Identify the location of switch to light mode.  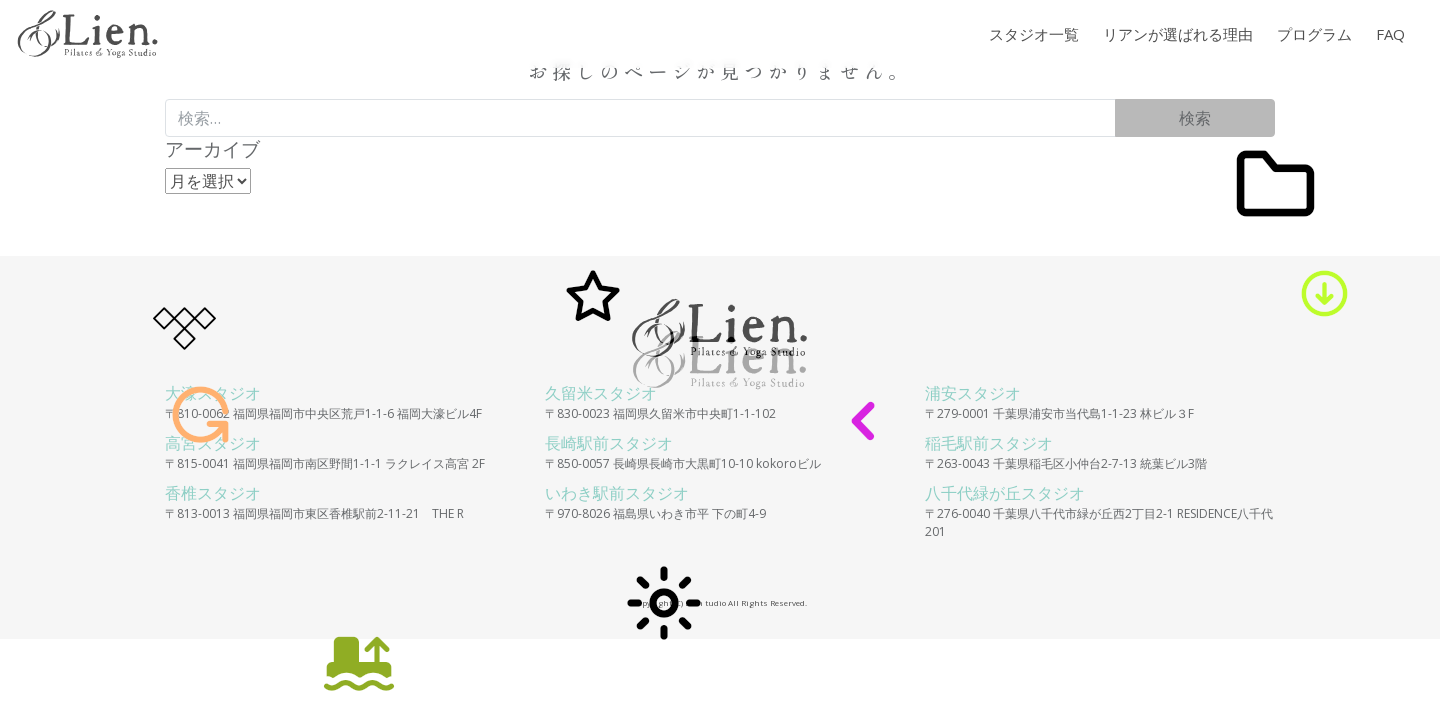
(664, 603).